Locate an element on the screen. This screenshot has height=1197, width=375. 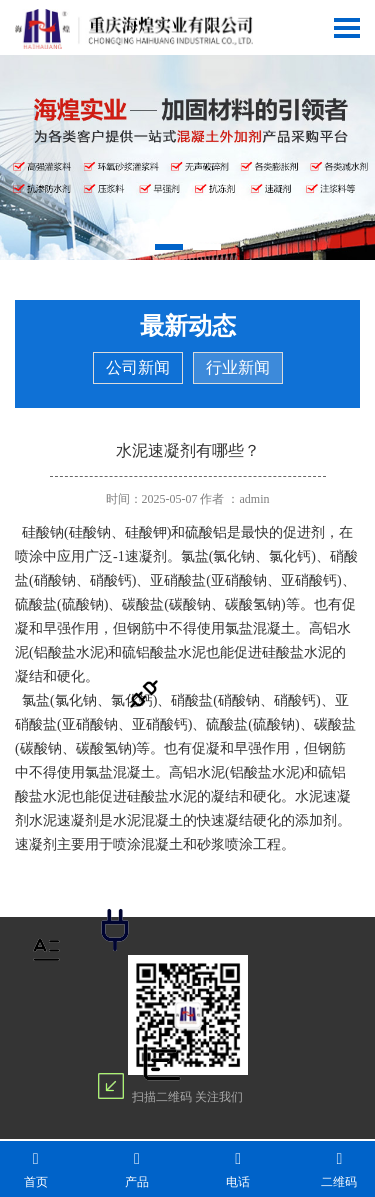
connect to a power source is located at coordinates (115, 930).